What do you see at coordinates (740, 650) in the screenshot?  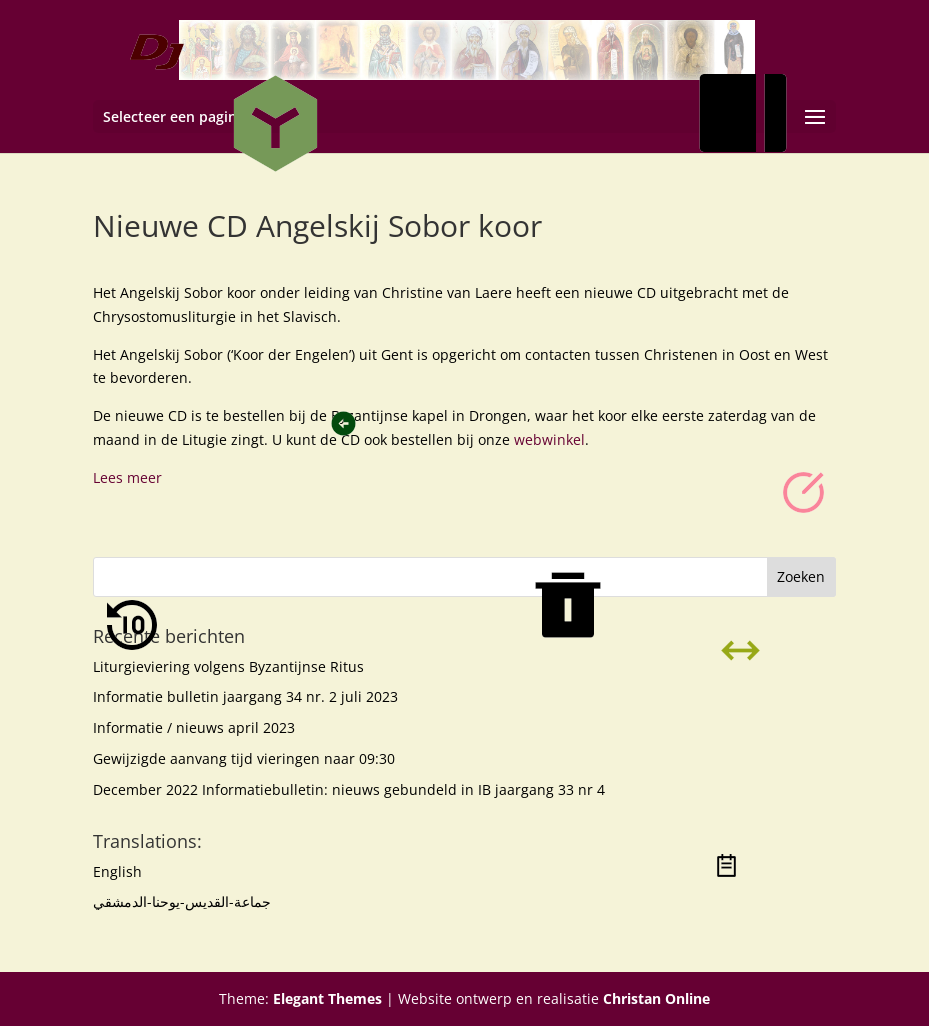 I see `expand content horizontally` at bounding box center [740, 650].